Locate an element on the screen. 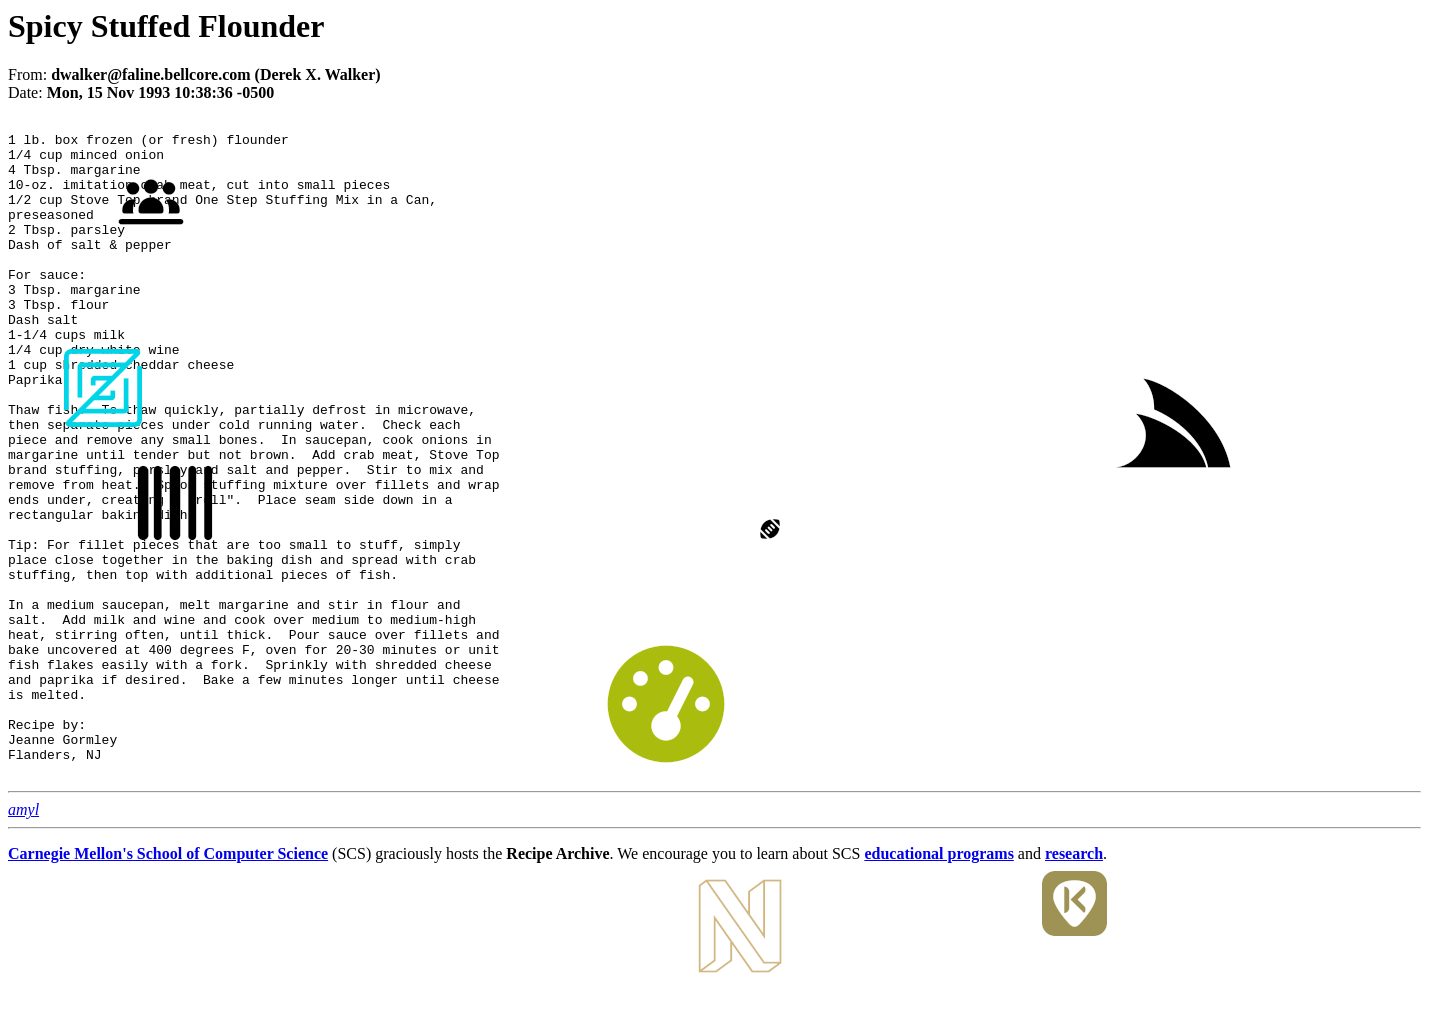 The image size is (1429, 1011). view performance or speed metrics is located at coordinates (666, 704).